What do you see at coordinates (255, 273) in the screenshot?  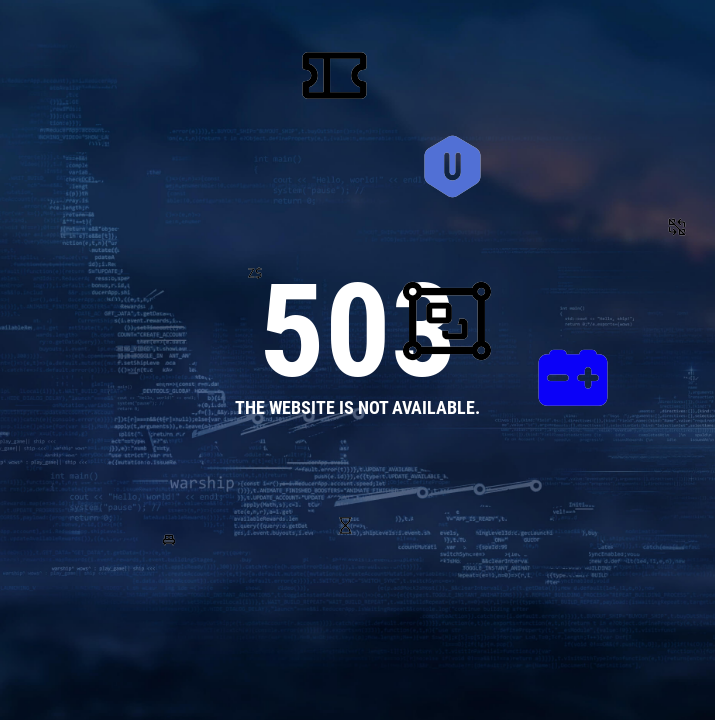 I see `indicates zimbabwean dollar currency` at bounding box center [255, 273].